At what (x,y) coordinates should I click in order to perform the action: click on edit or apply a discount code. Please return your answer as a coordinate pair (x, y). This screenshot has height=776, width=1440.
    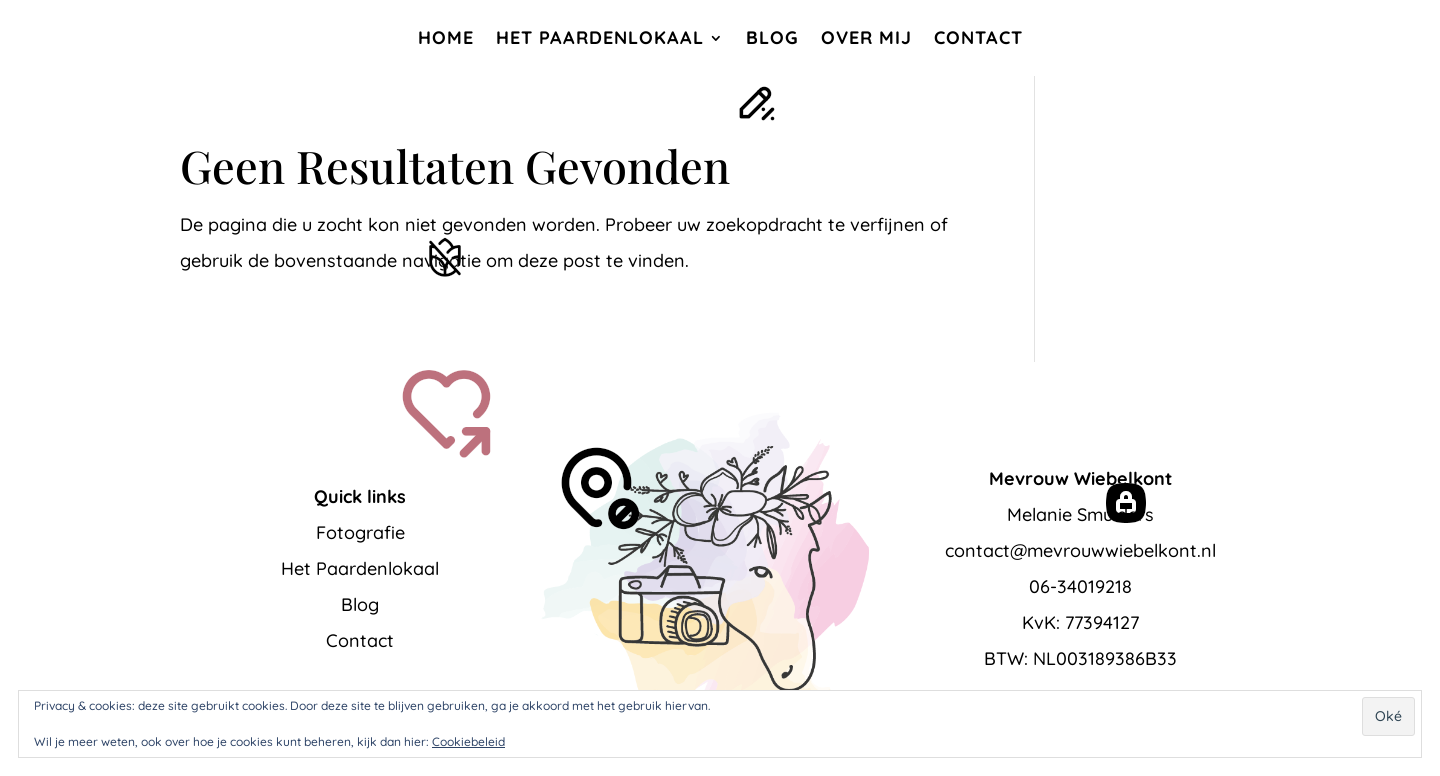
    Looking at the image, I should click on (756, 102).